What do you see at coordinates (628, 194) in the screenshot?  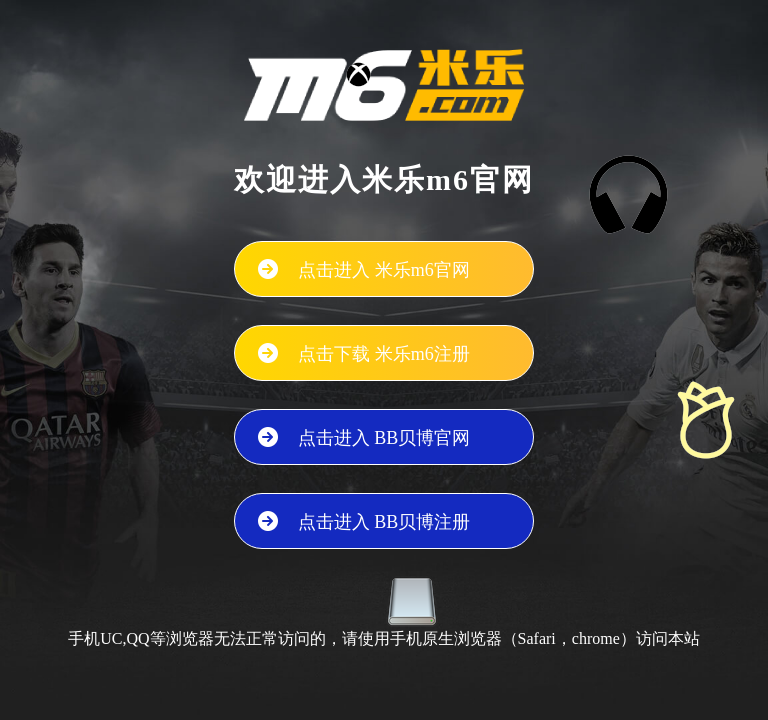 I see `contact customer support` at bounding box center [628, 194].